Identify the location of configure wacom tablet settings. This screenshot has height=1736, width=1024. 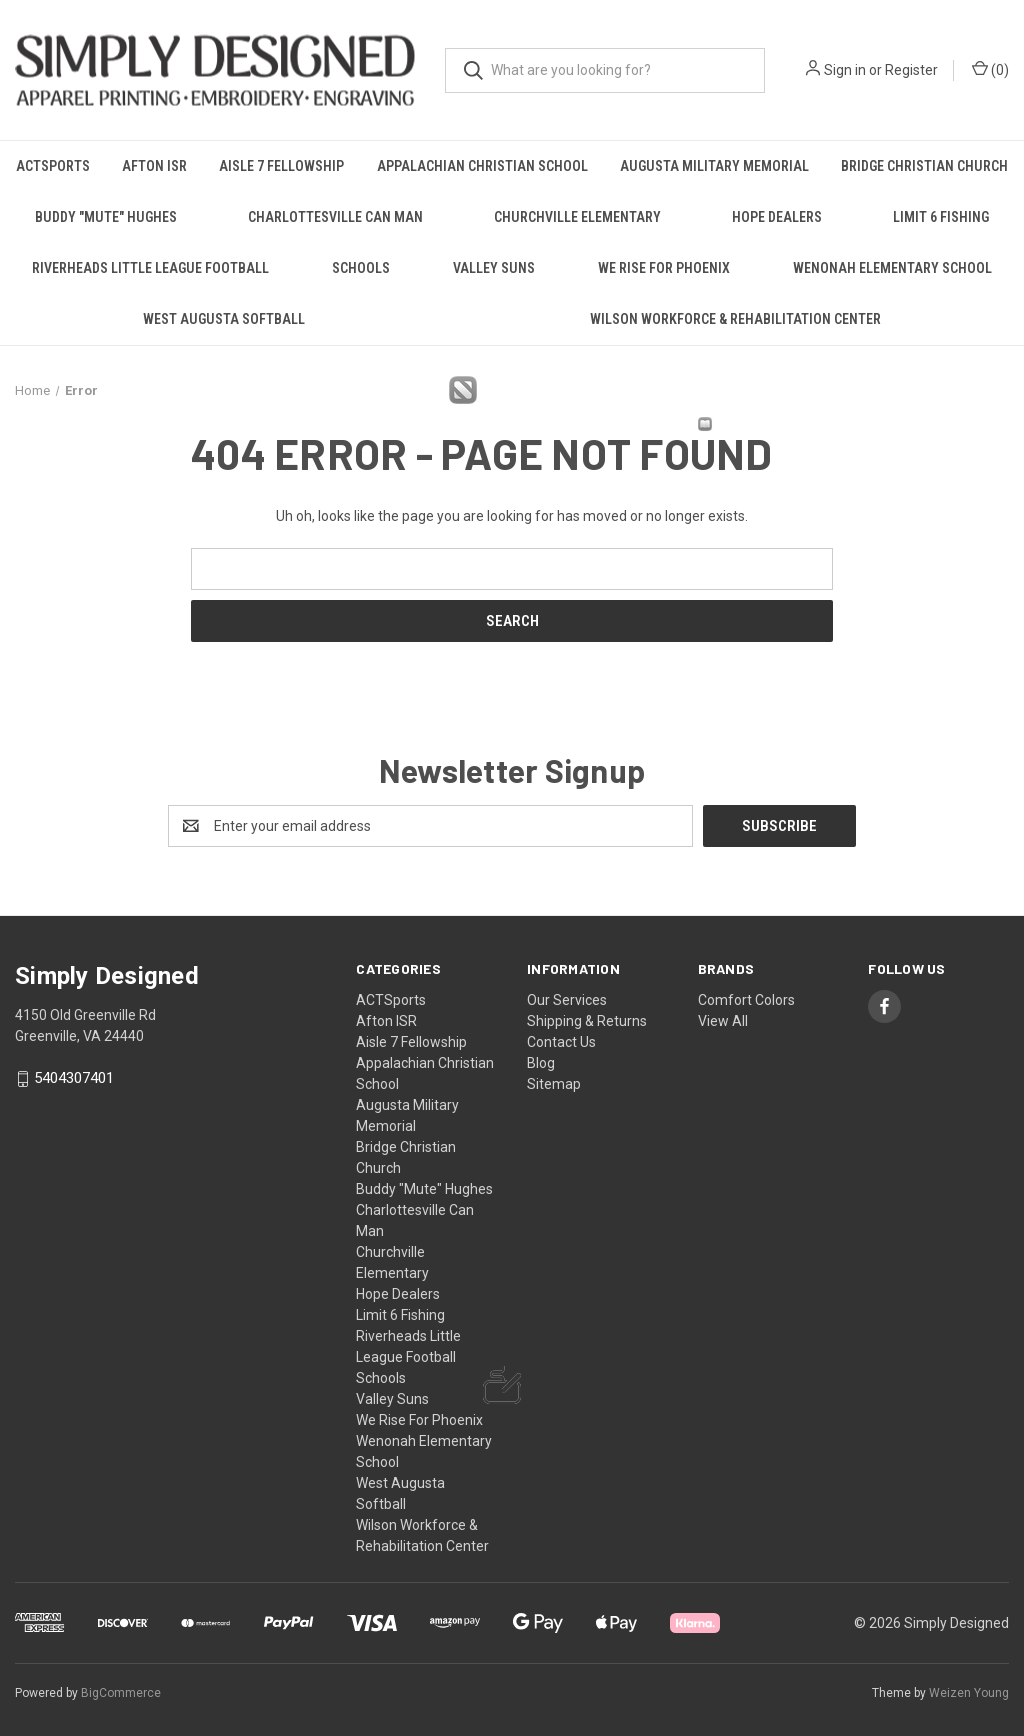
(502, 1385).